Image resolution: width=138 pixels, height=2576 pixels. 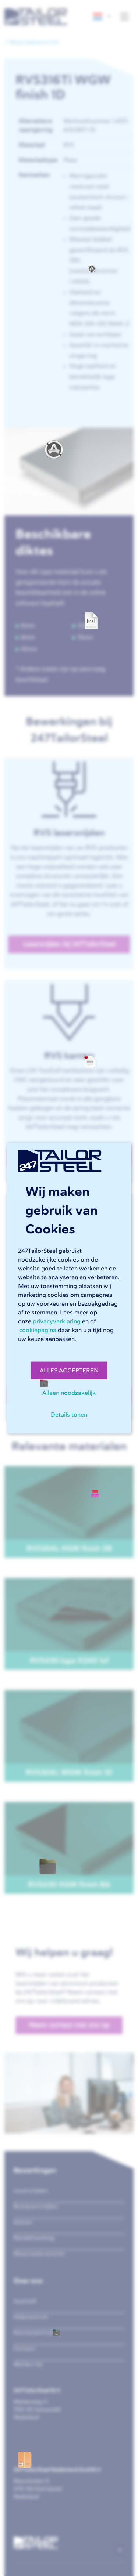 I want to click on send or share a document, so click(x=90, y=1062).